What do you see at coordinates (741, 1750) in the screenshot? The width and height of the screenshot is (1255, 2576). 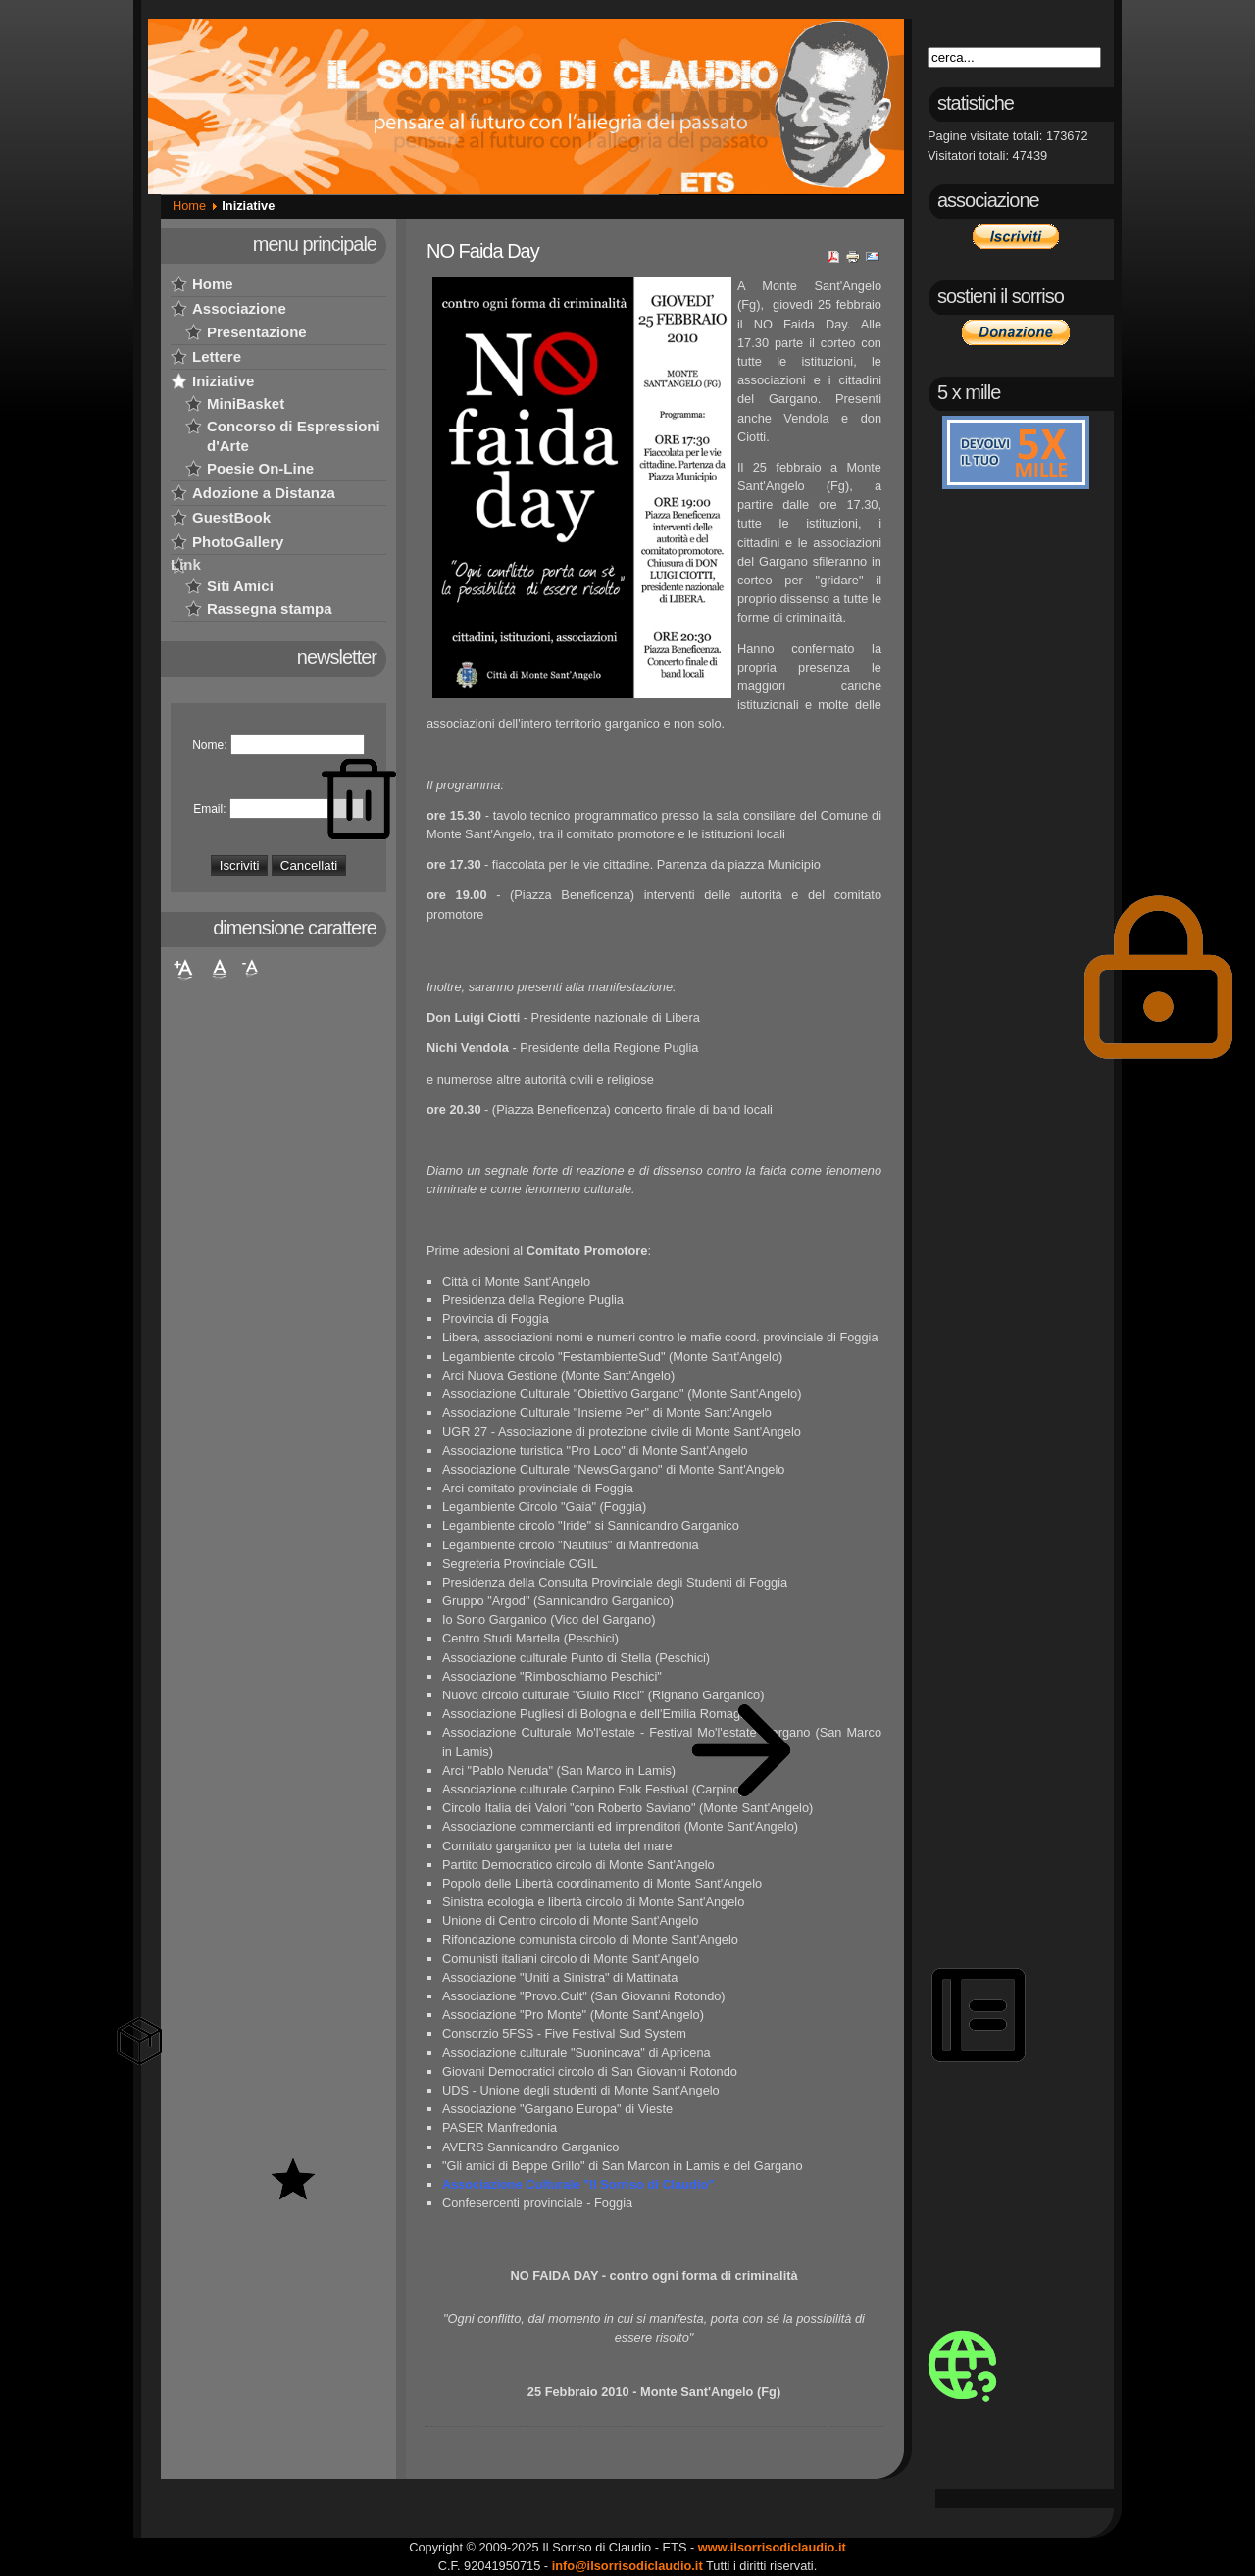 I see `navigate to the next item or screen` at bounding box center [741, 1750].